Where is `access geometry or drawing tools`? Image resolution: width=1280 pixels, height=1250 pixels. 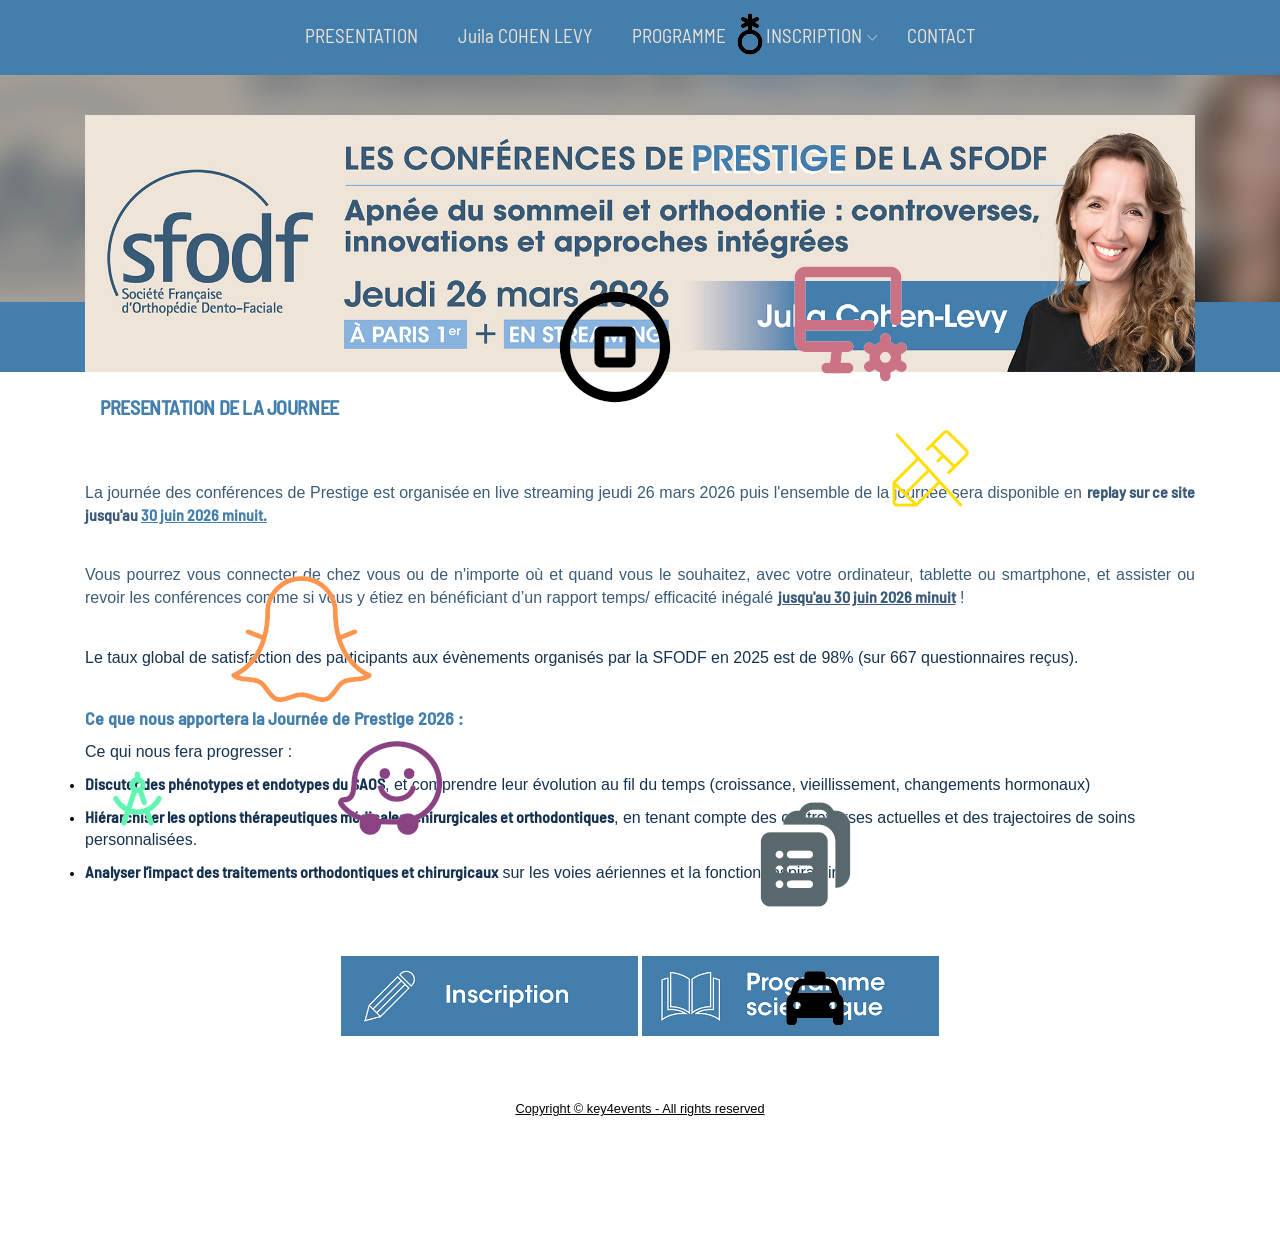
access geometry or drawing tools is located at coordinates (137, 798).